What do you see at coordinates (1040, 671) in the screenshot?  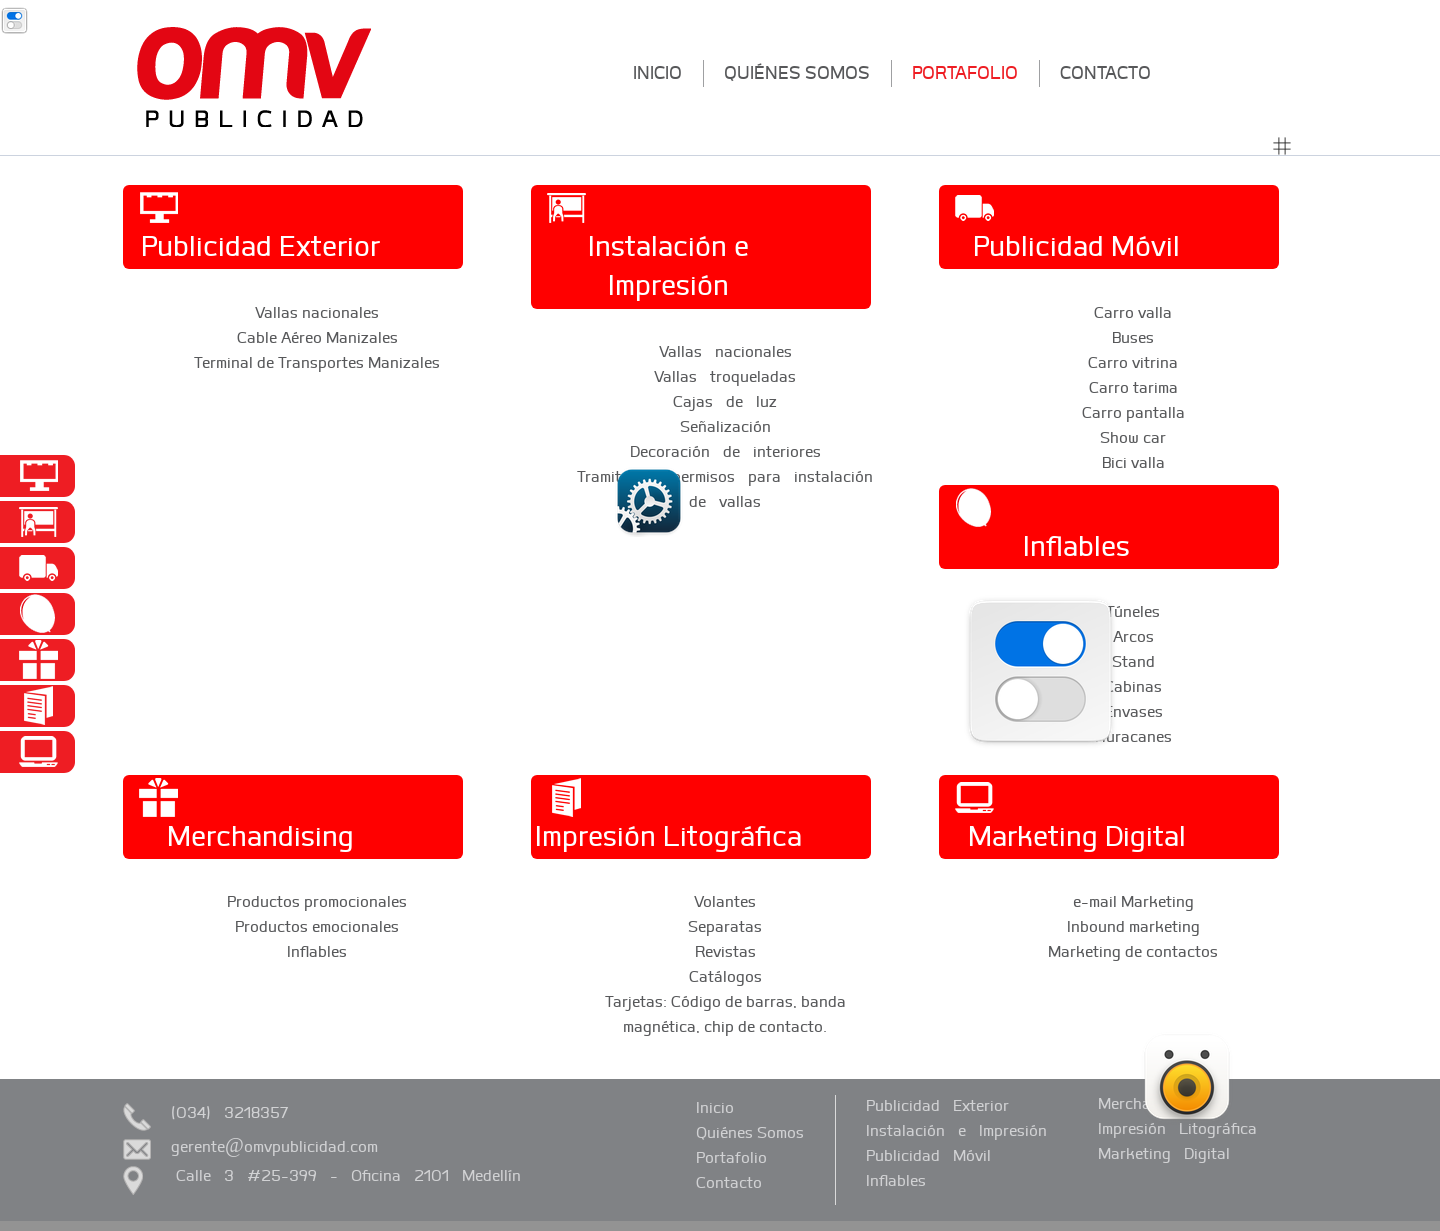 I see `open system preferences or settings` at bounding box center [1040, 671].